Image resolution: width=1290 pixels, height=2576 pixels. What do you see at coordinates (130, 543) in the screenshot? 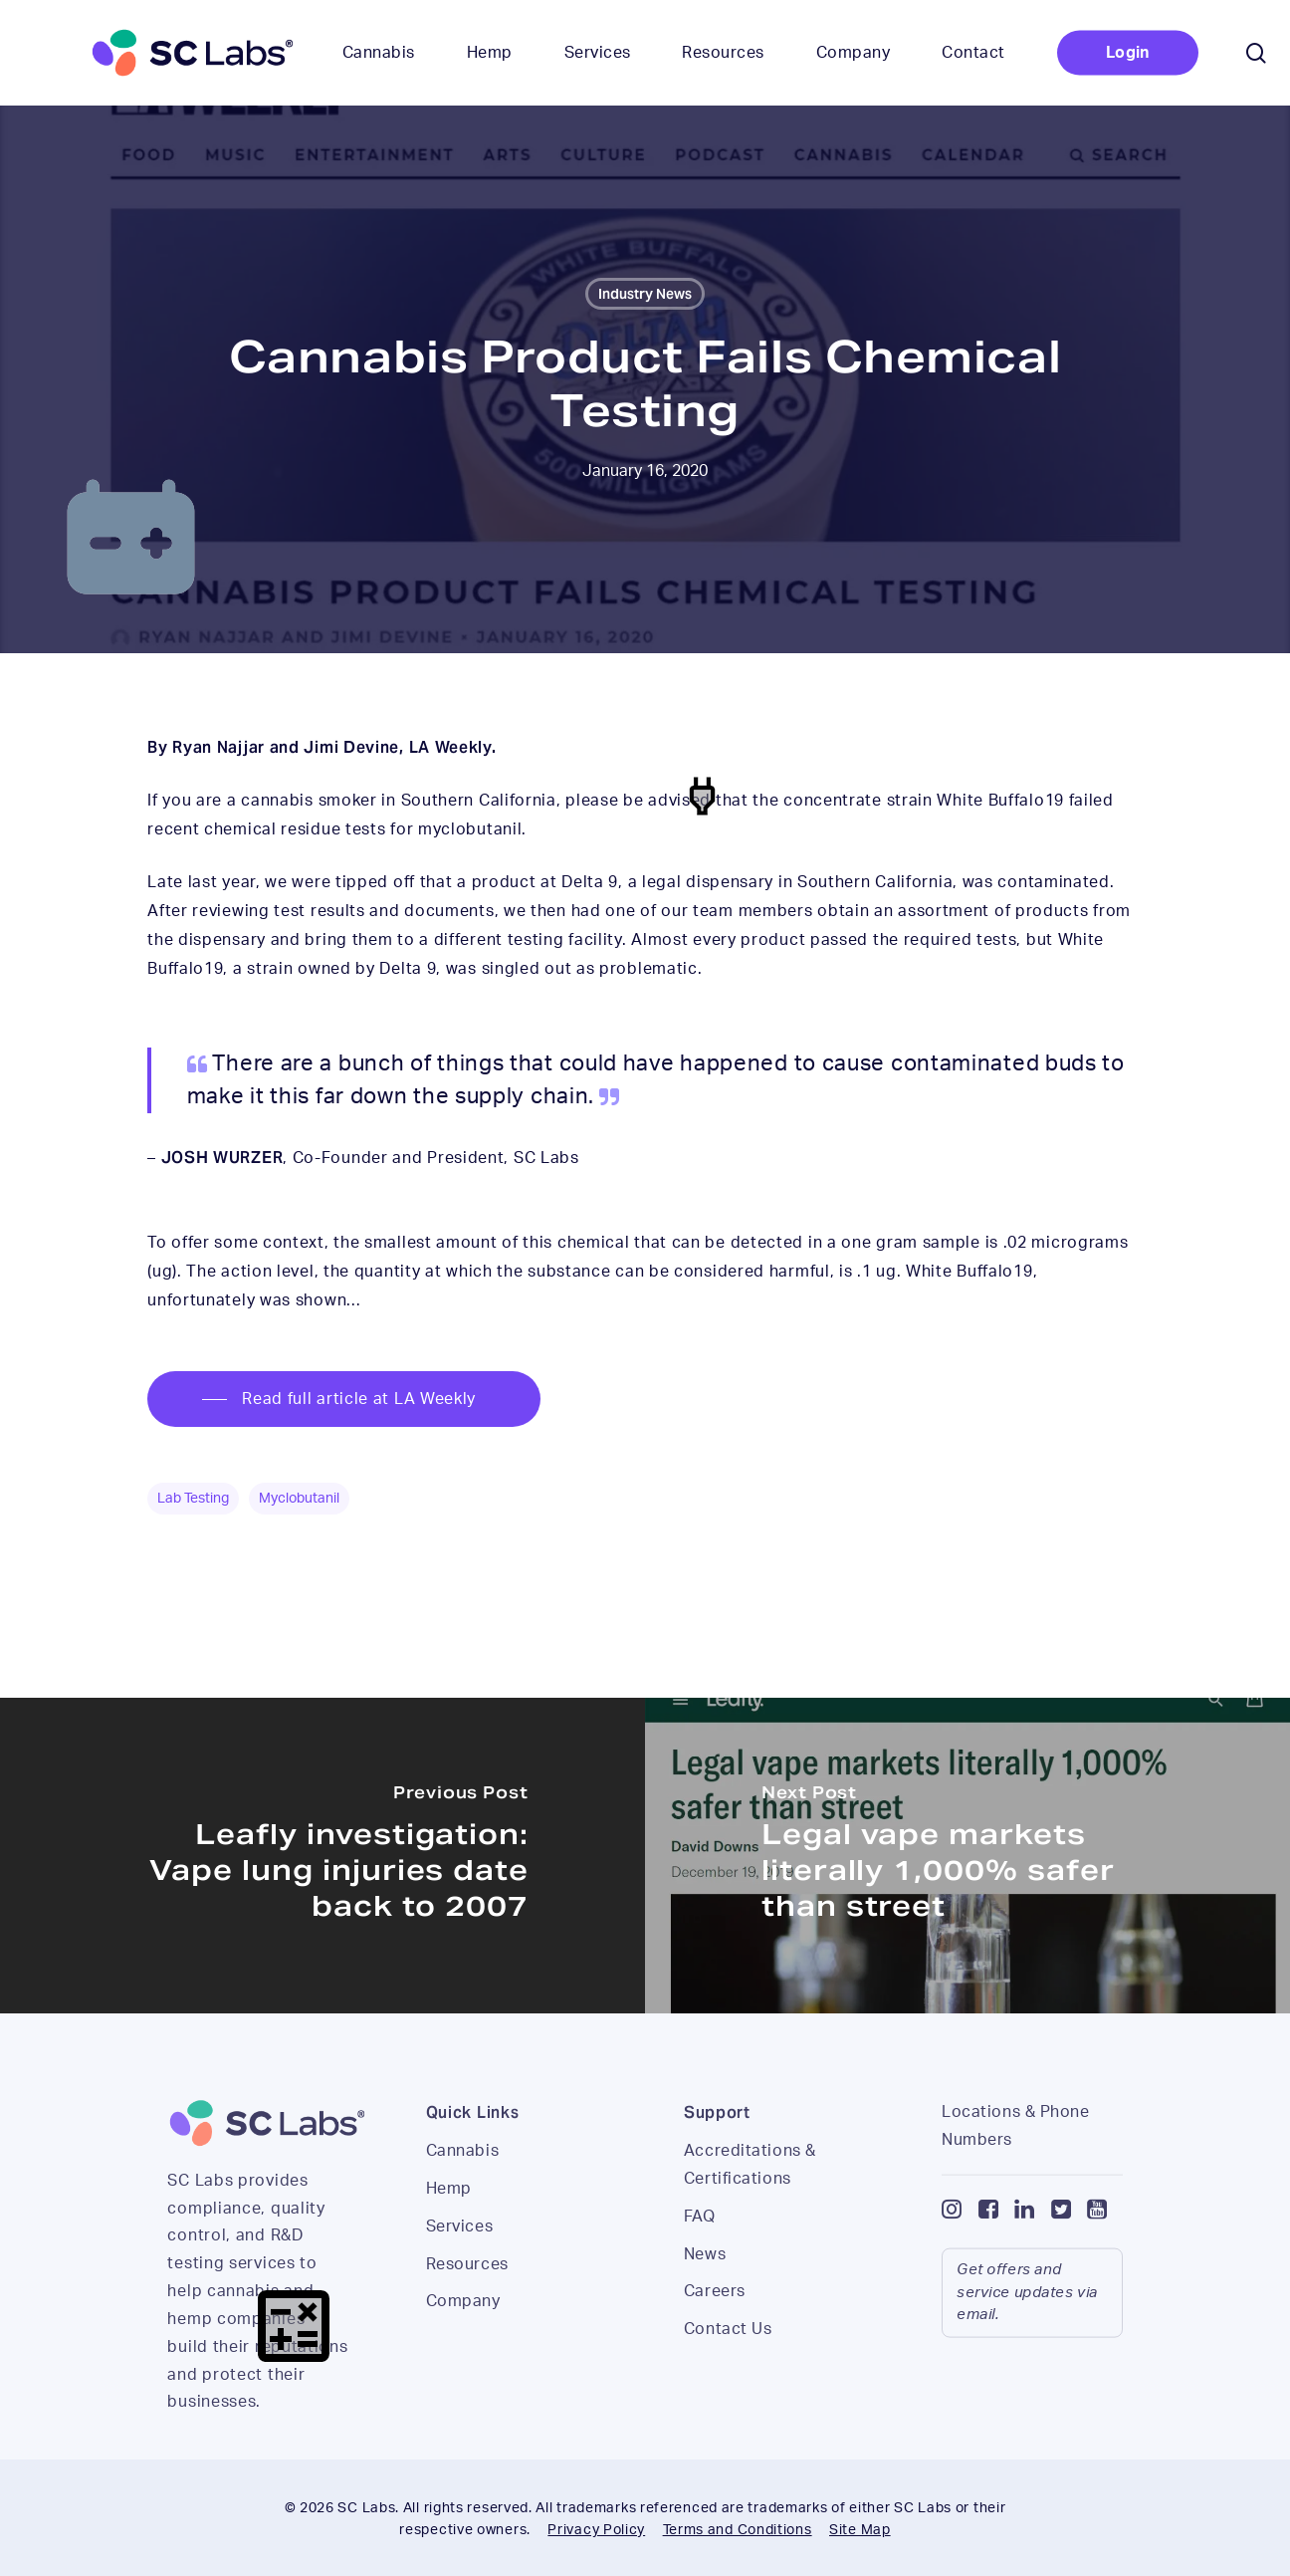
I see `indicates vehicle battery status` at bounding box center [130, 543].